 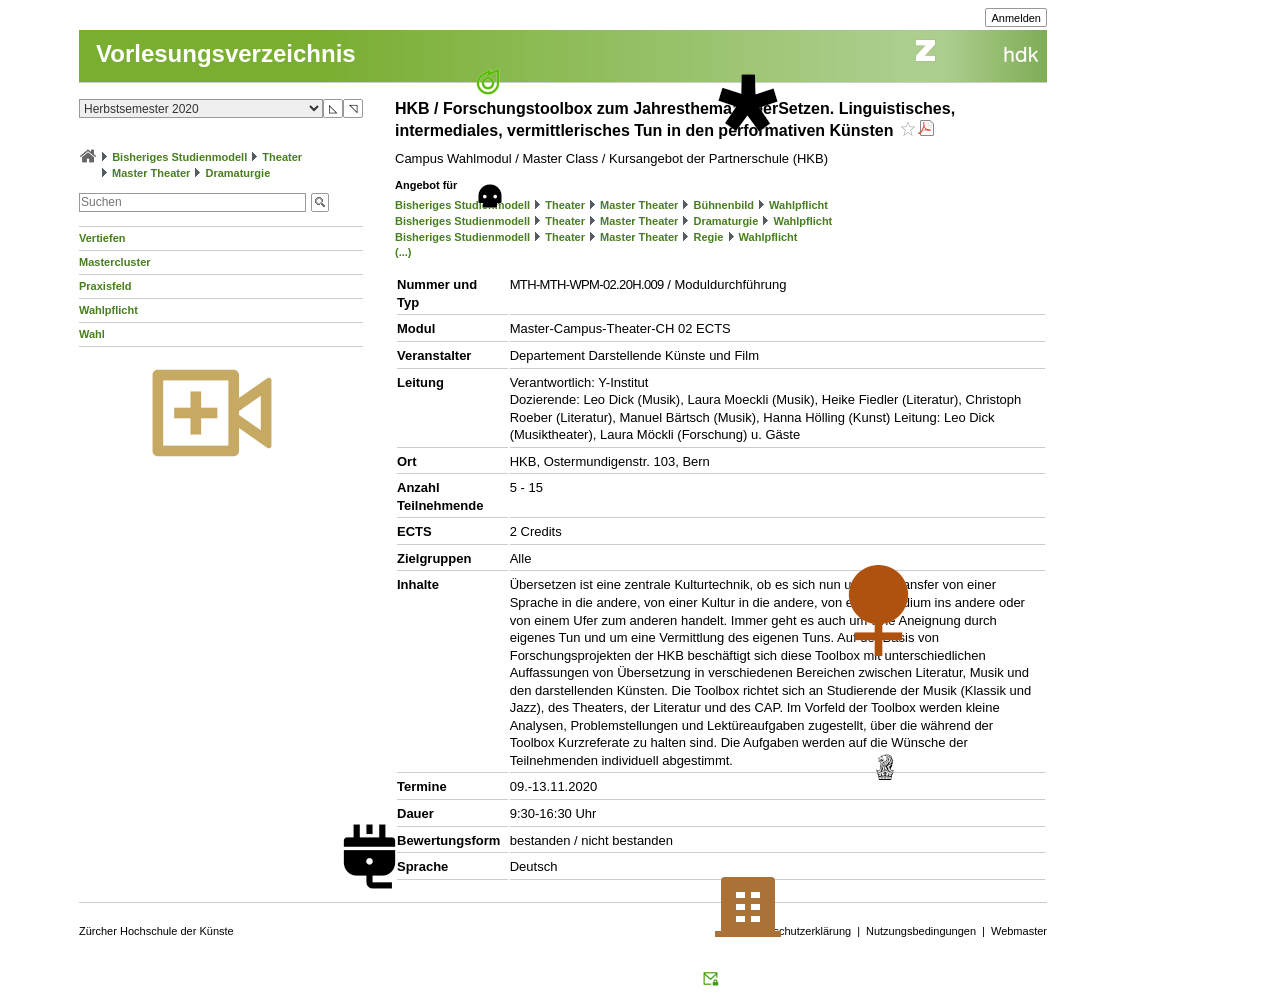 I want to click on view building or property details, so click(x=748, y=907).